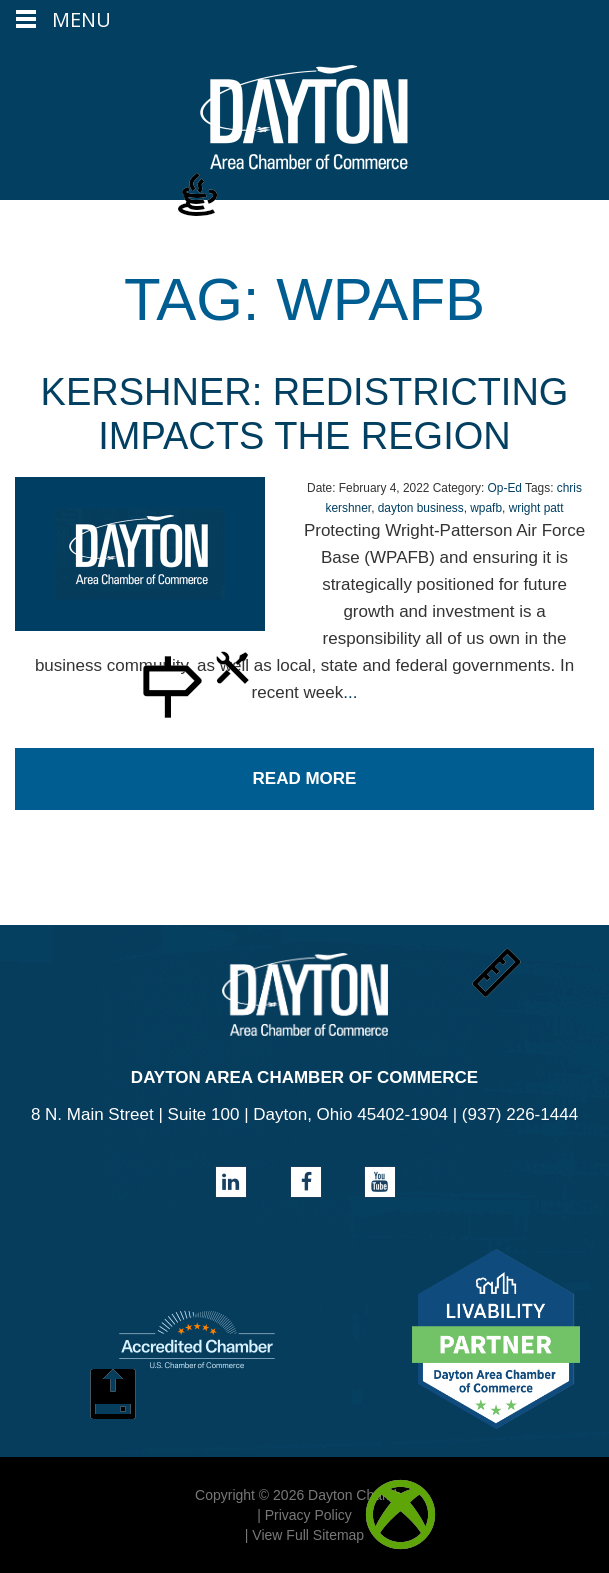 The image size is (609, 1573). What do you see at coordinates (400, 1514) in the screenshot?
I see `open Xbox app or gaming services` at bounding box center [400, 1514].